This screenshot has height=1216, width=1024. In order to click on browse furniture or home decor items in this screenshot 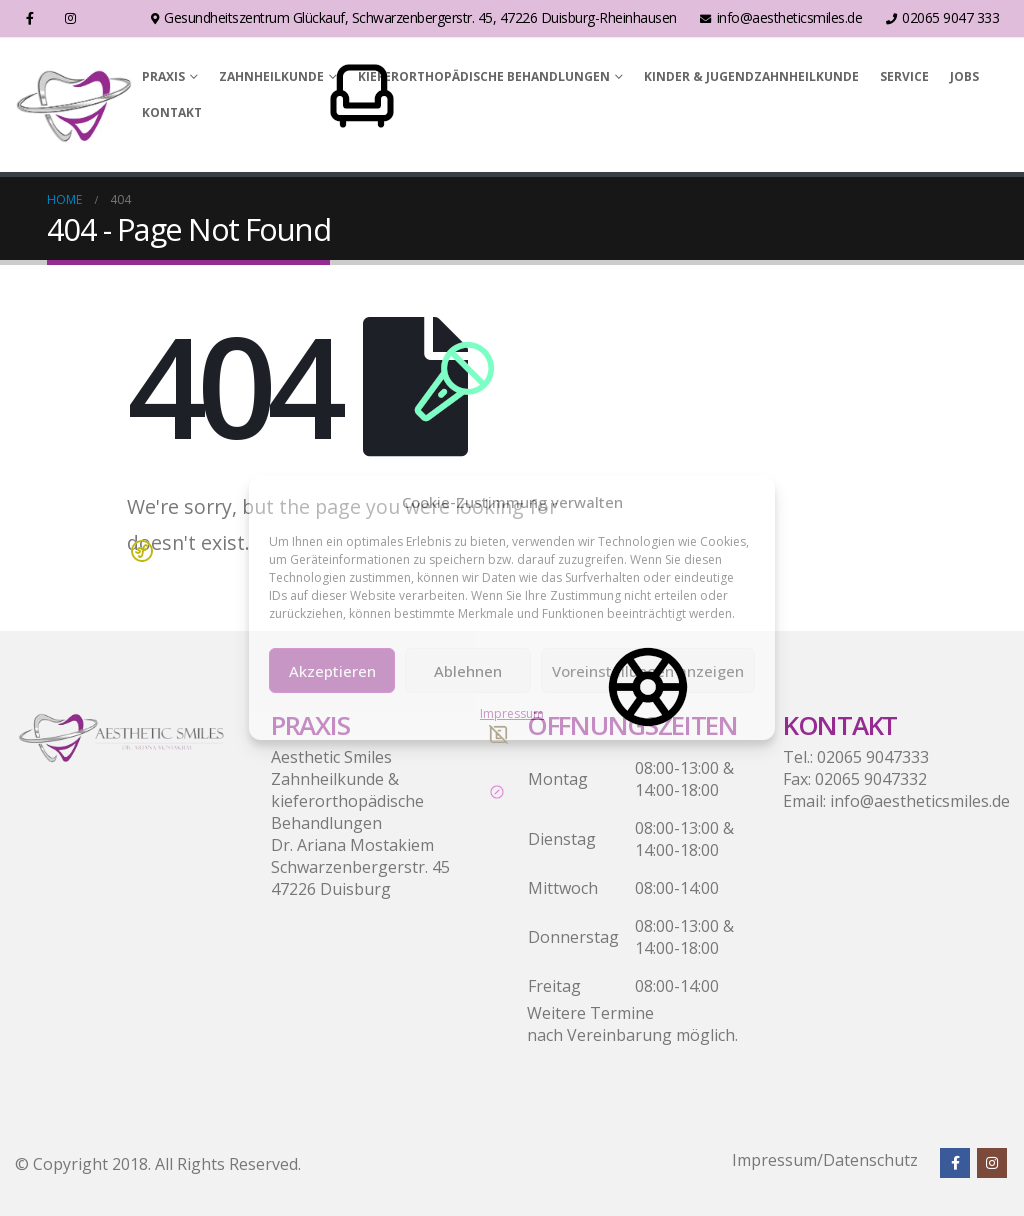, I will do `click(362, 96)`.